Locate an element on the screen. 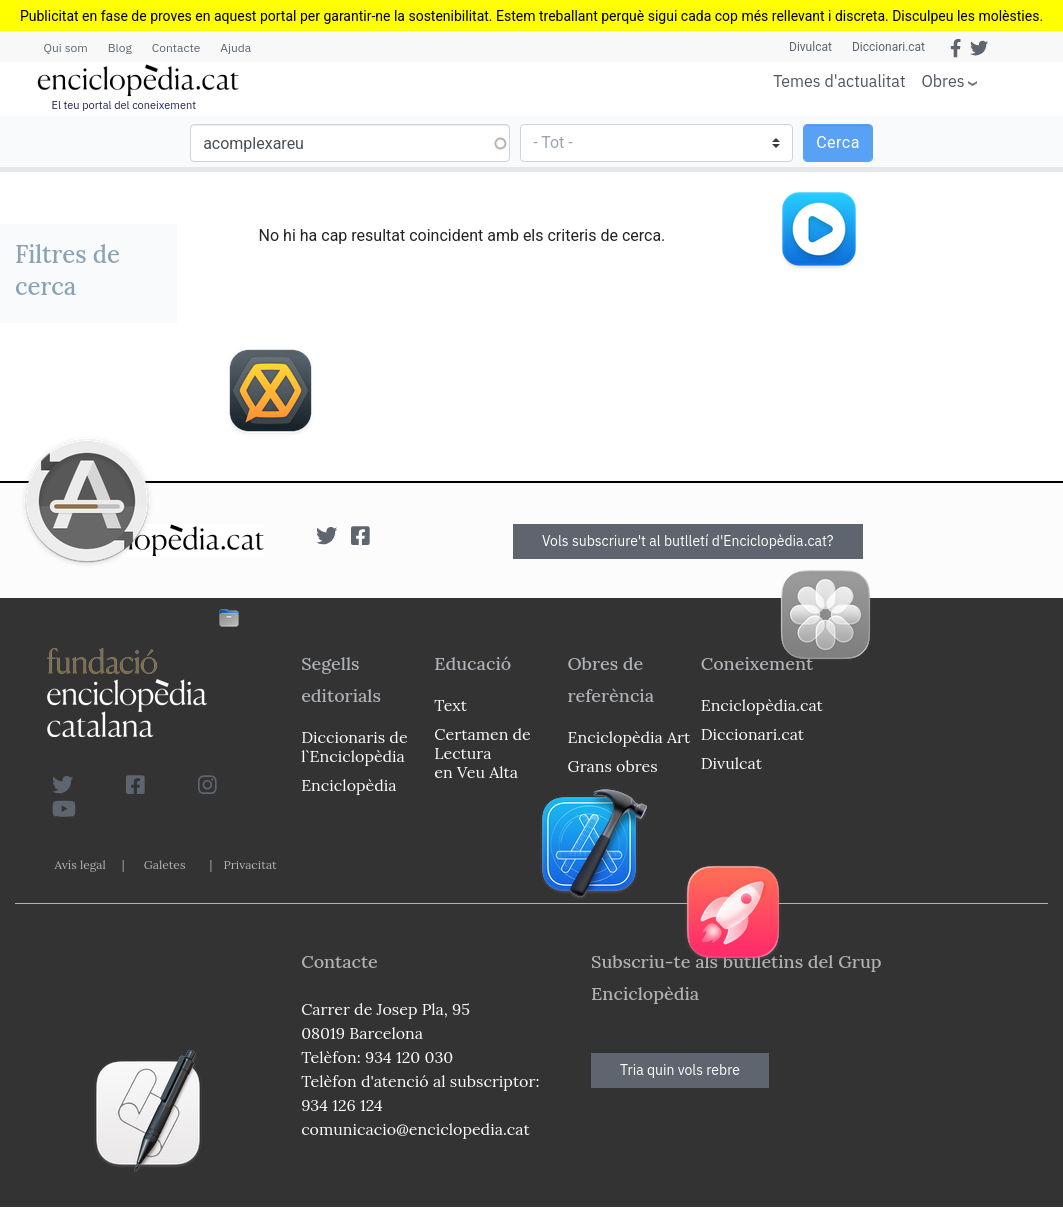  open amberol music player is located at coordinates (819, 229).